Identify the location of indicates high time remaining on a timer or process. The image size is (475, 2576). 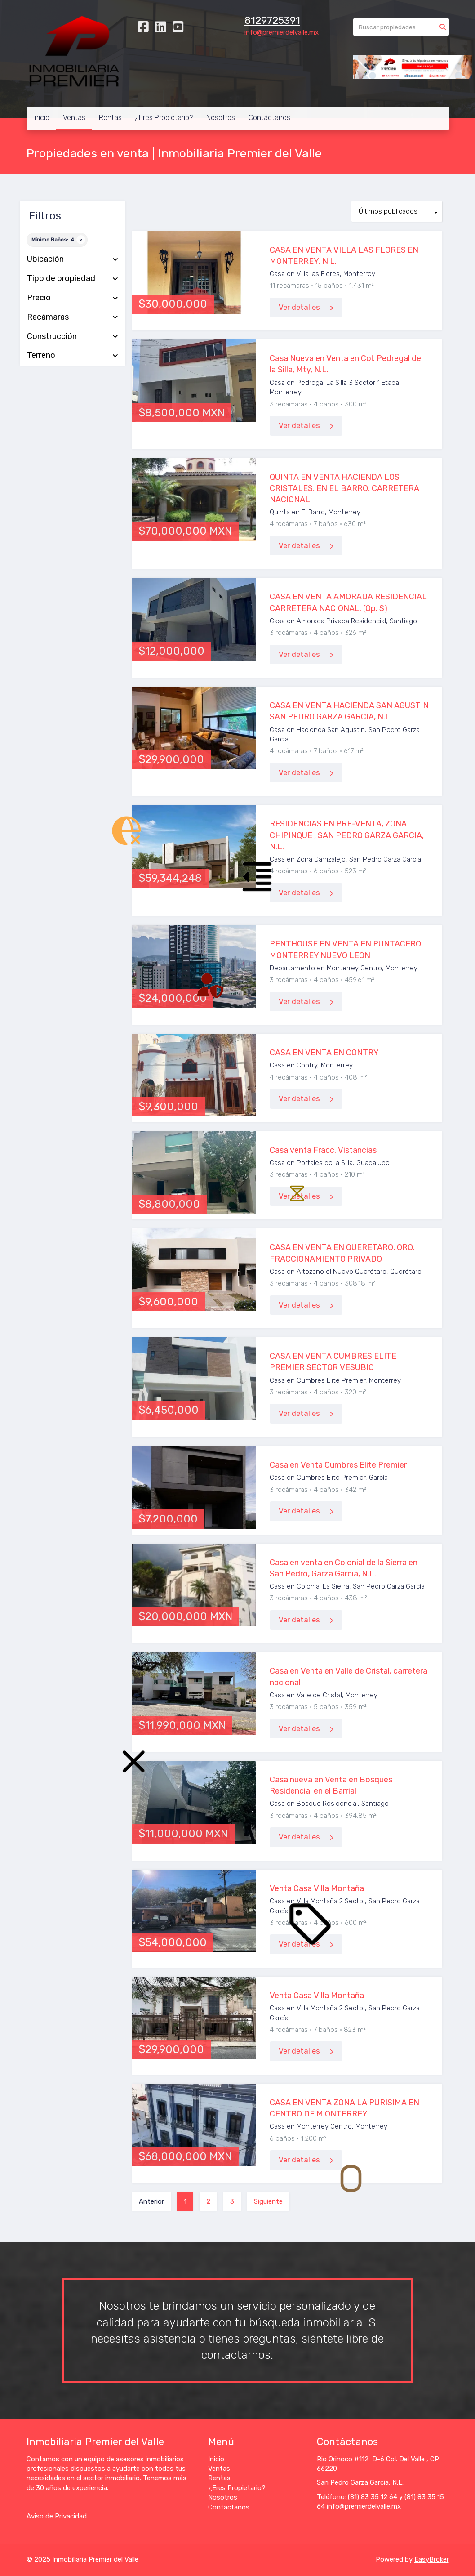
(297, 1193).